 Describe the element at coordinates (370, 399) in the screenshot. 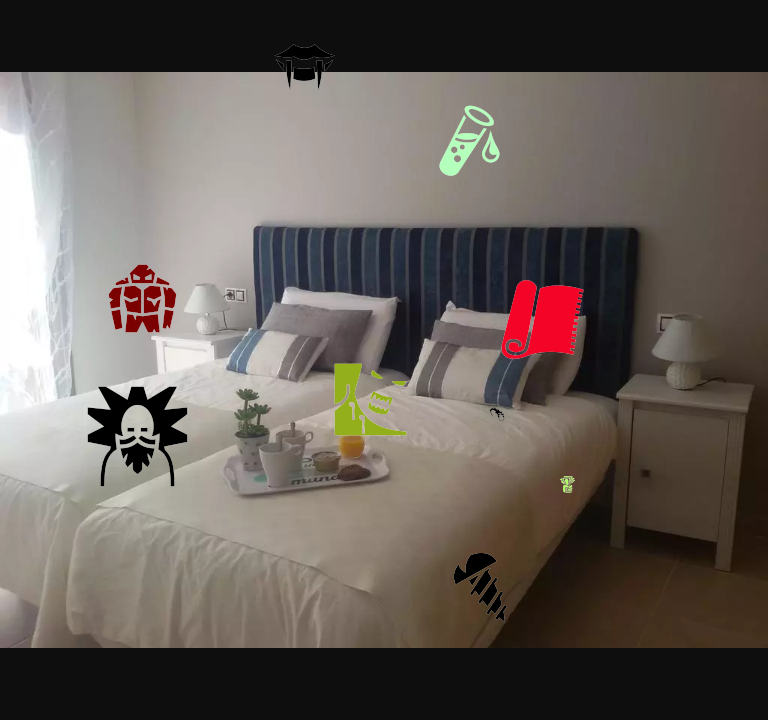

I see `vampire bite attack action in a game` at that location.